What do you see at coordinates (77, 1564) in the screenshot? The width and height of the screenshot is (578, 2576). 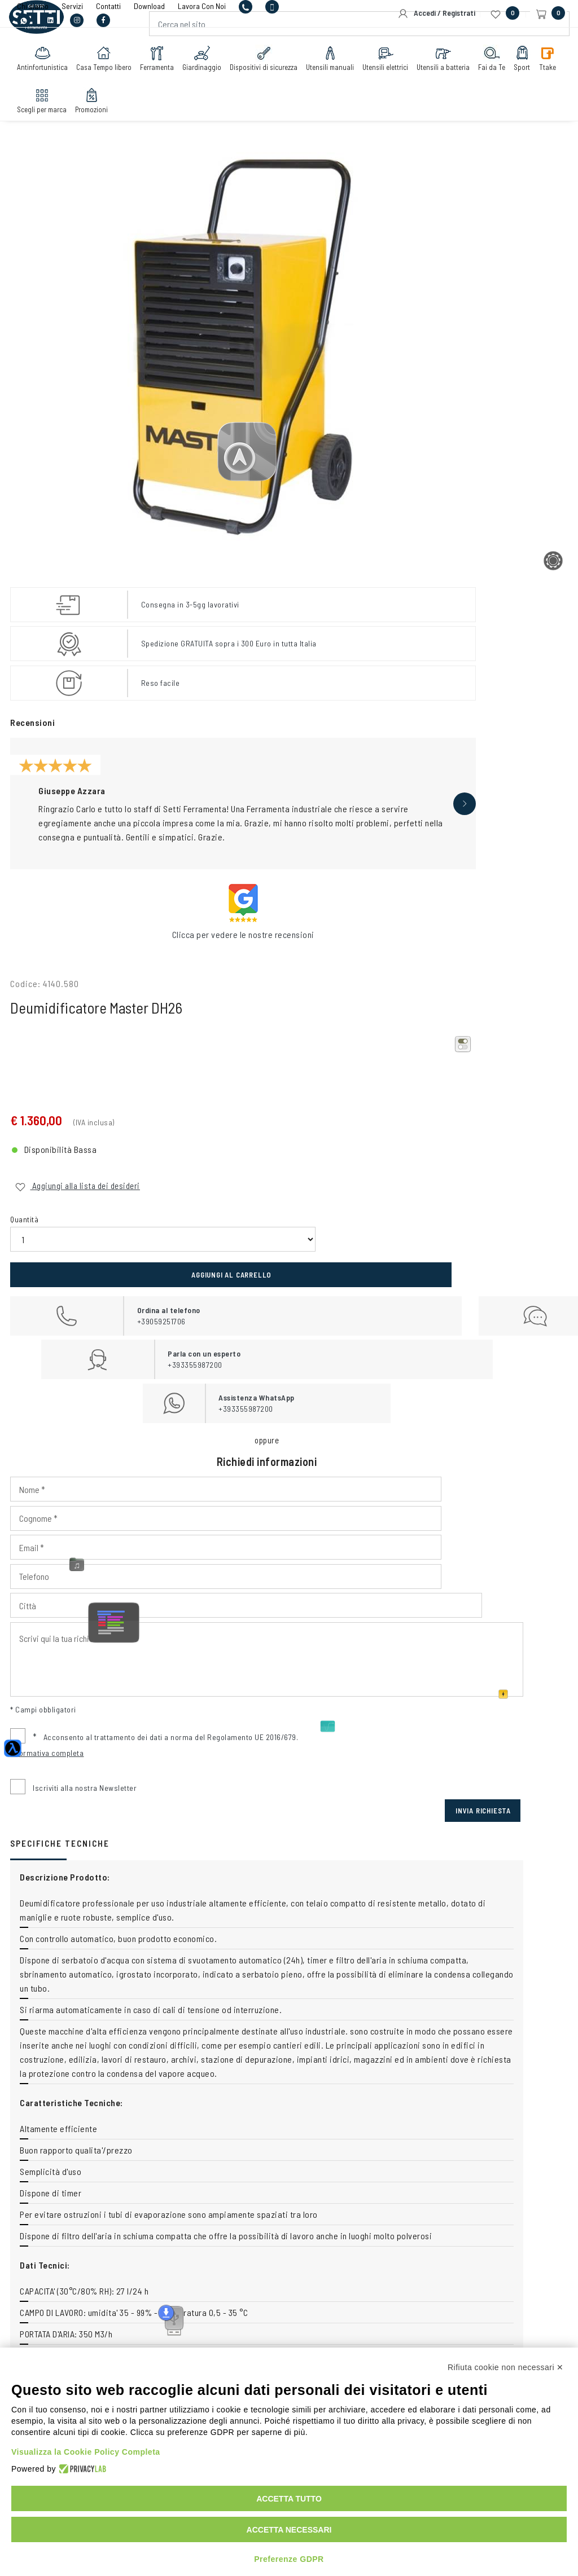 I see `open your music folder` at bounding box center [77, 1564].